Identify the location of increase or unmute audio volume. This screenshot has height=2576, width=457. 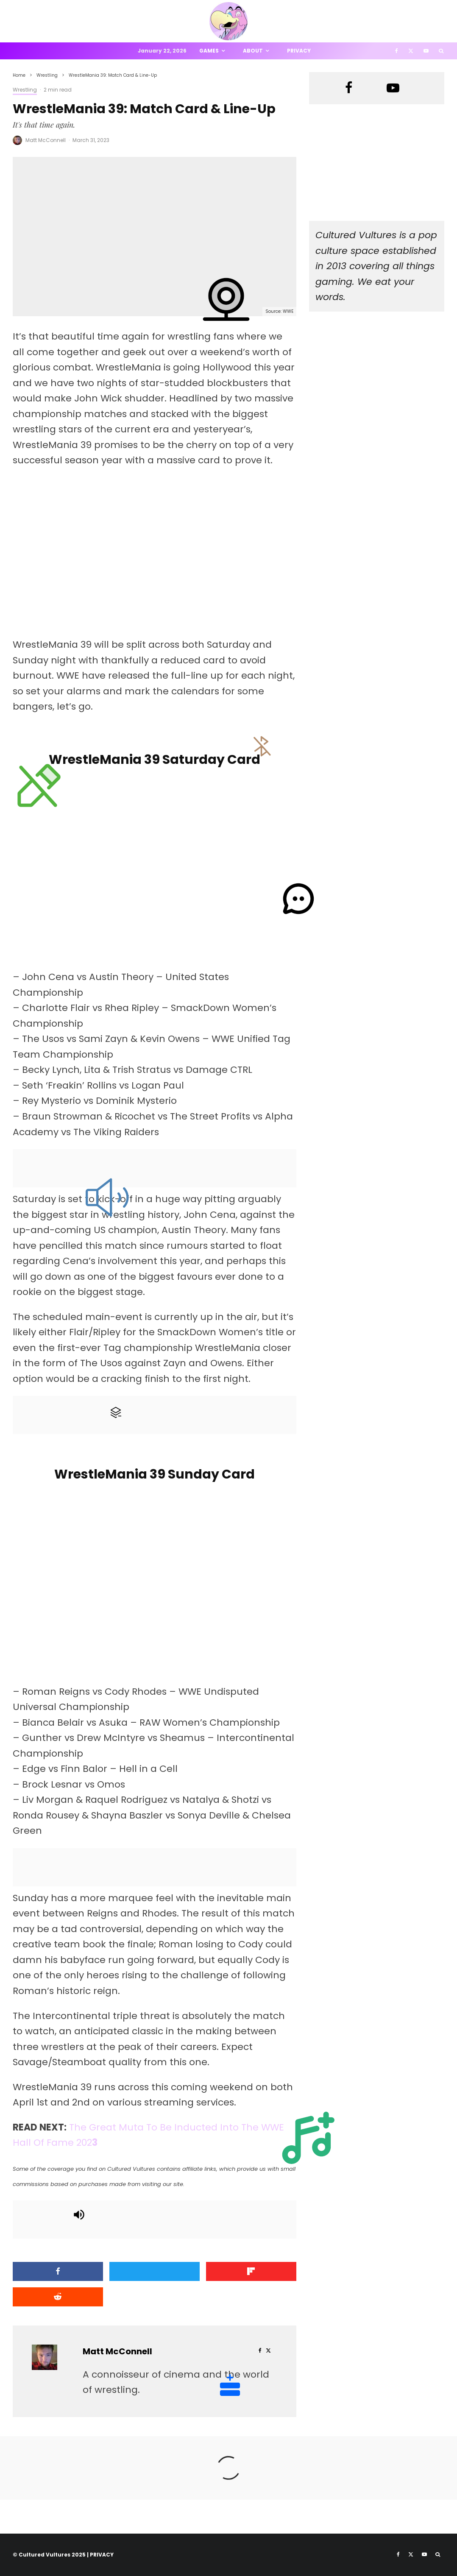
(79, 2214).